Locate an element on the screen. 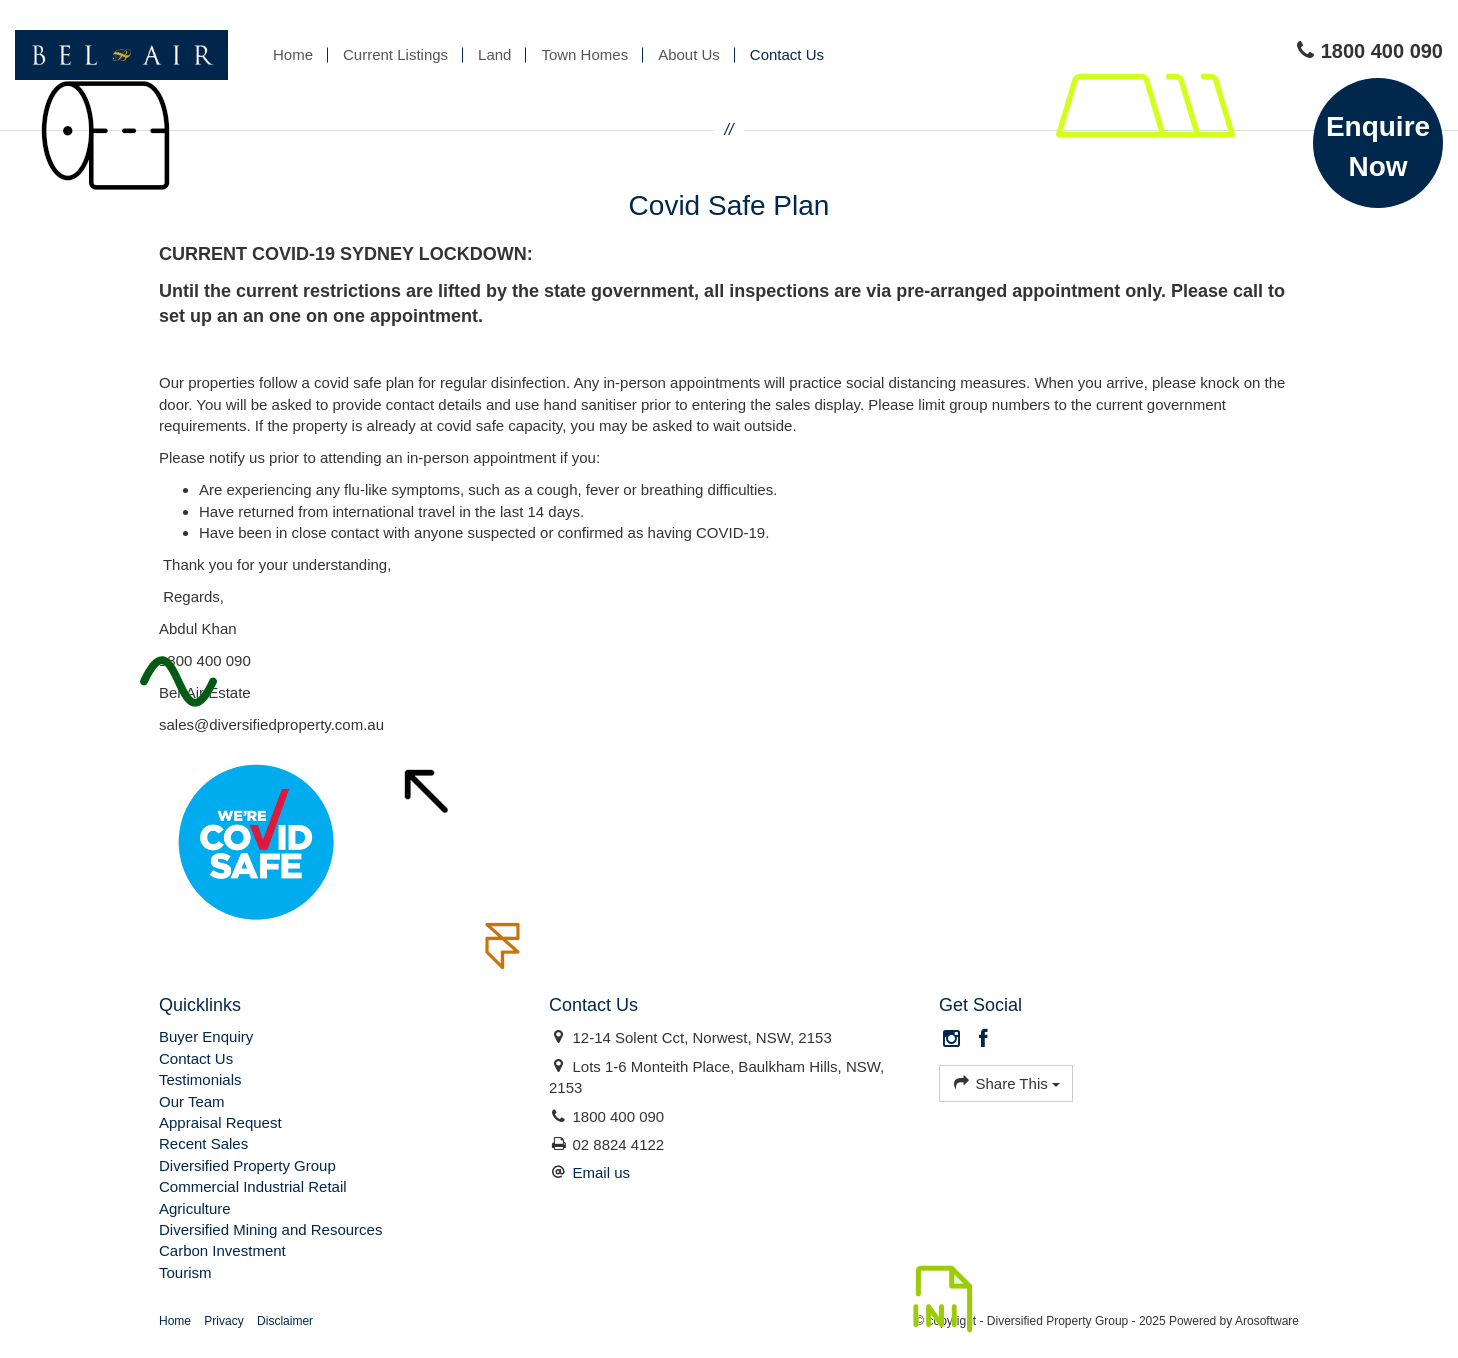 This screenshot has height=1358, width=1458. view or open an INI configuration file is located at coordinates (944, 1299).